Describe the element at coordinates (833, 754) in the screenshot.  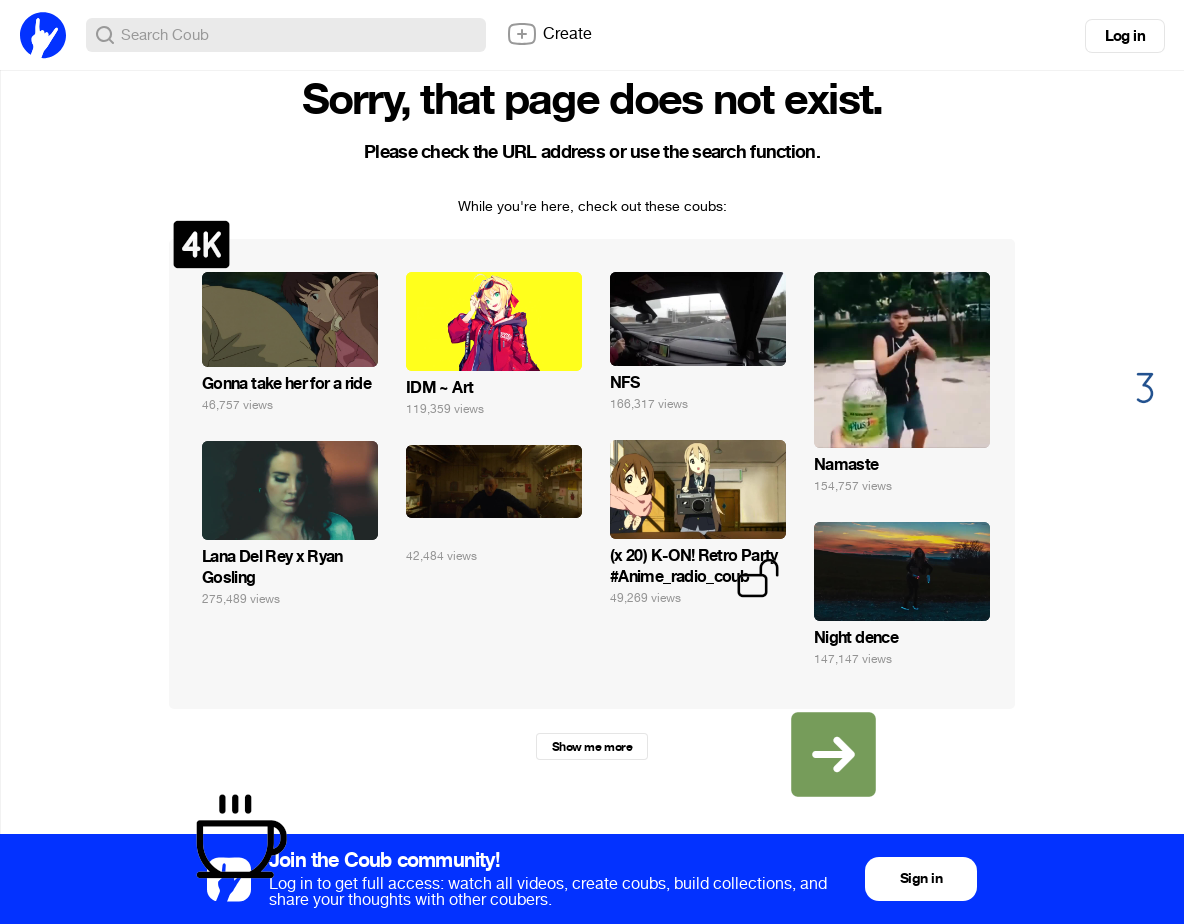
I see `navigate to the next item or screen` at that location.